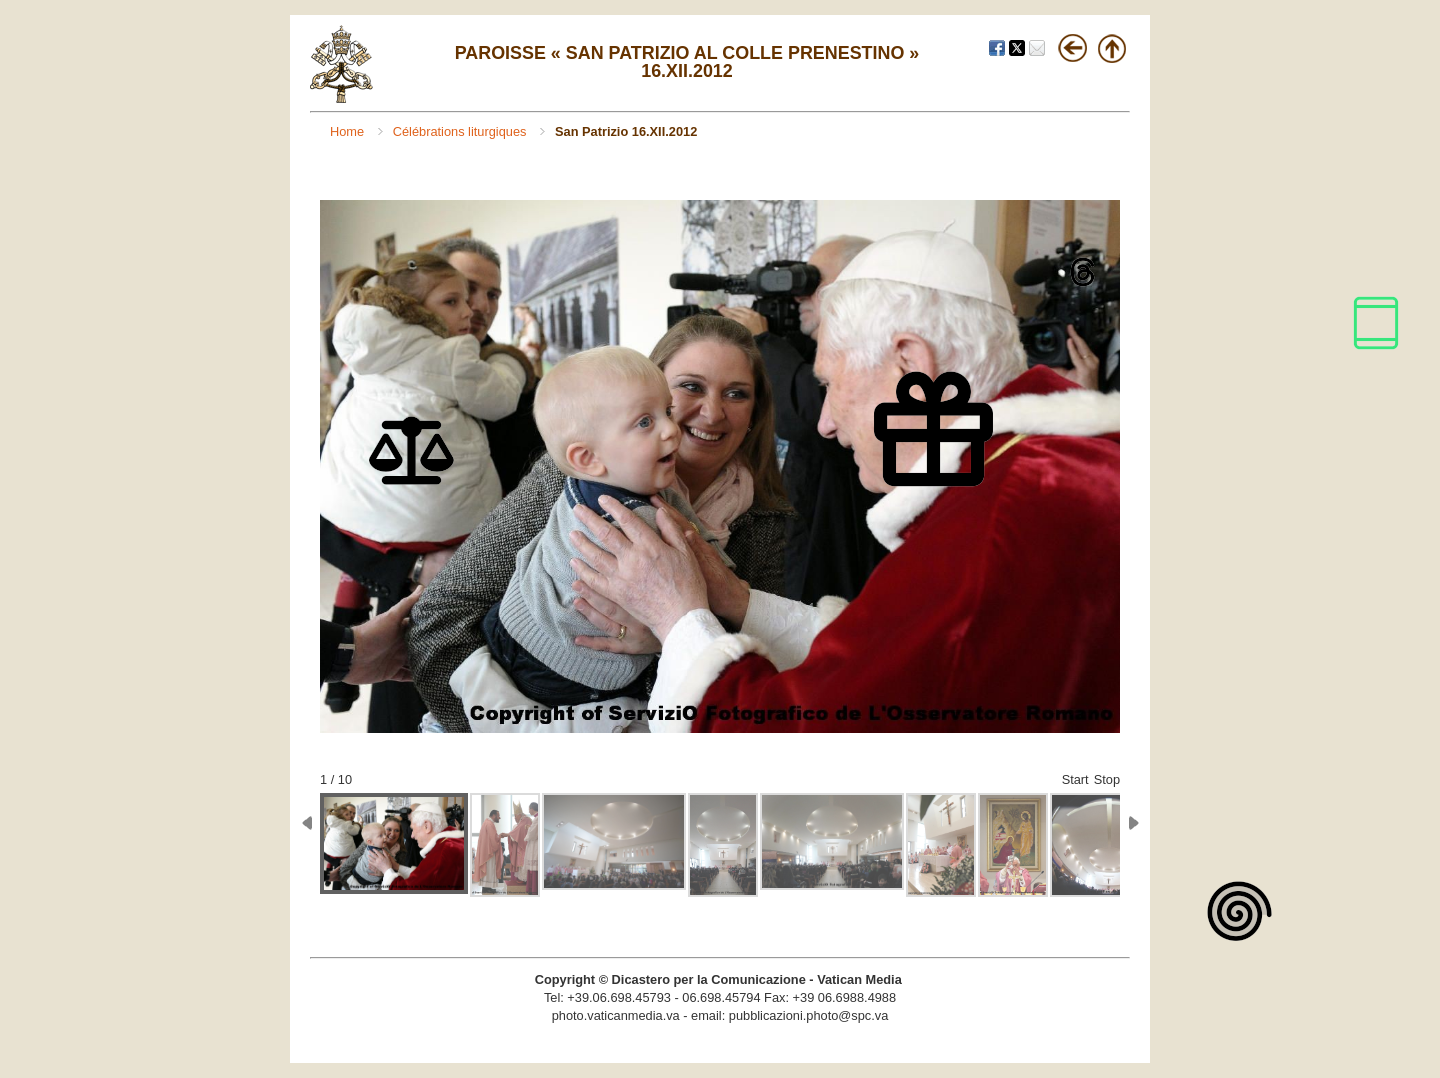  I want to click on open the Threads app, so click(1083, 272).